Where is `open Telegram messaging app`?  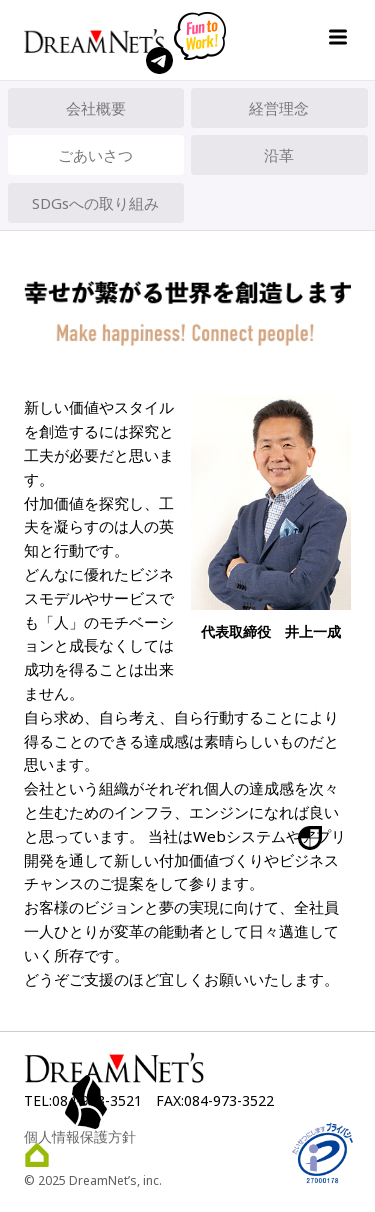 open Telegram messaging app is located at coordinates (159, 60).